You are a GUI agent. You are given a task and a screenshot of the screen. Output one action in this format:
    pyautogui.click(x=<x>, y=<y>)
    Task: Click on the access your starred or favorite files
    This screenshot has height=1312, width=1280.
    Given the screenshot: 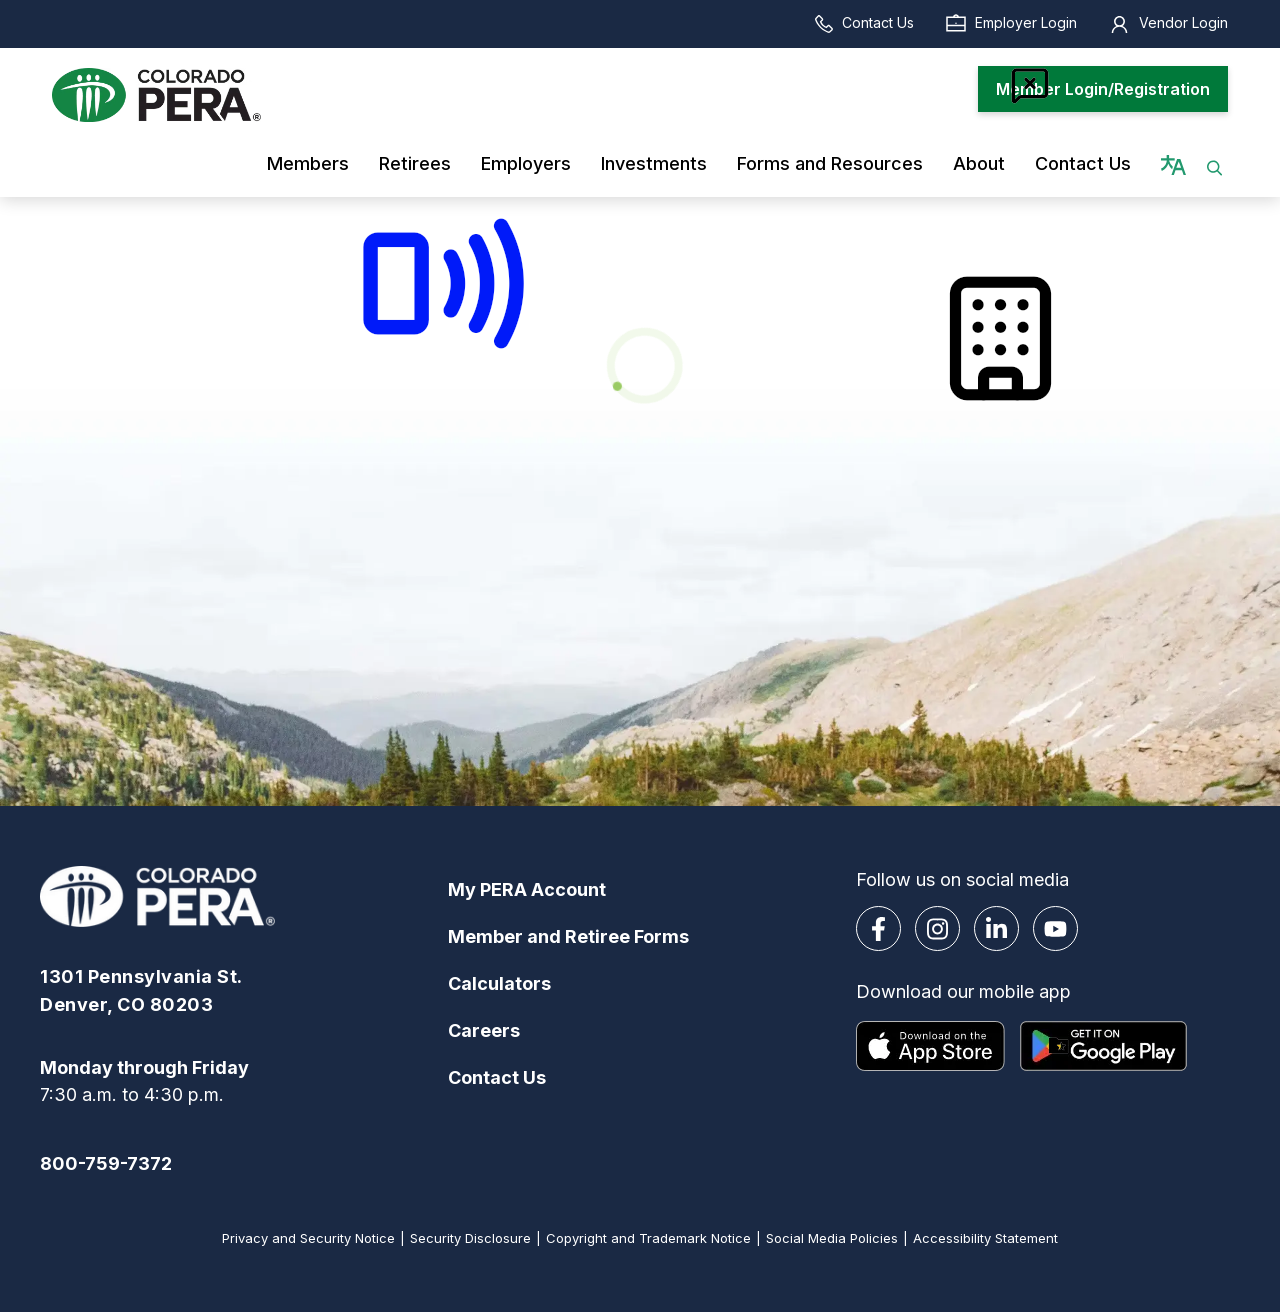 What is the action you would take?
    pyautogui.click(x=1058, y=1045)
    